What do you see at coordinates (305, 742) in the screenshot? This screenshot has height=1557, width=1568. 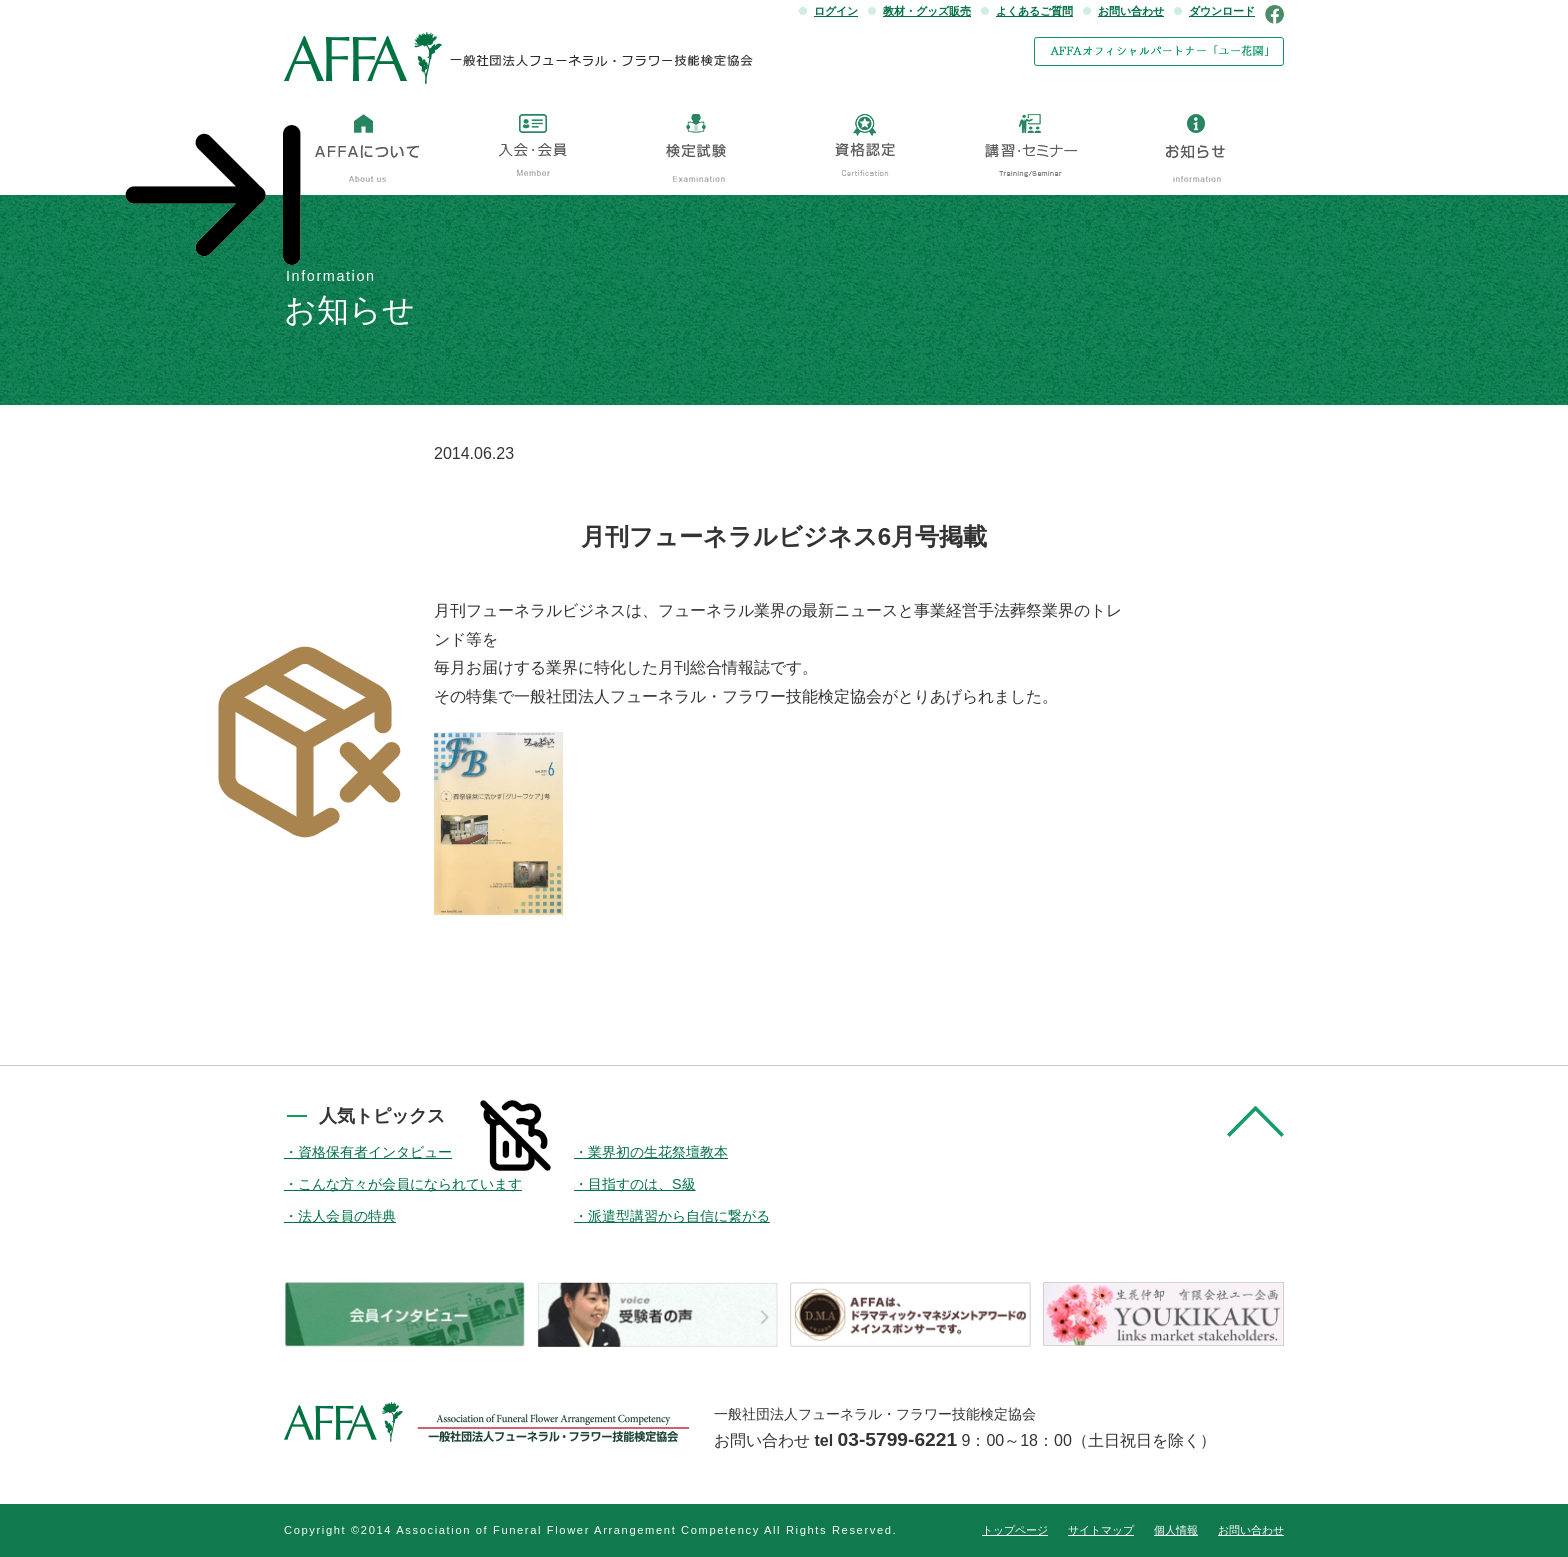 I see `cancel or remove a package from order` at bounding box center [305, 742].